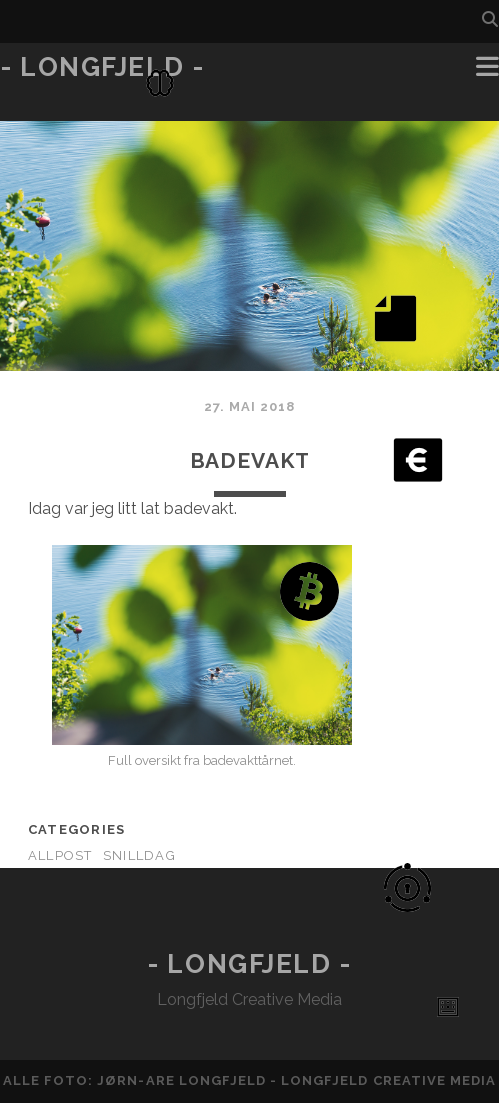 Image resolution: width=499 pixels, height=1103 pixels. I want to click on indicates euro currency or payment option, so click(418, 460).